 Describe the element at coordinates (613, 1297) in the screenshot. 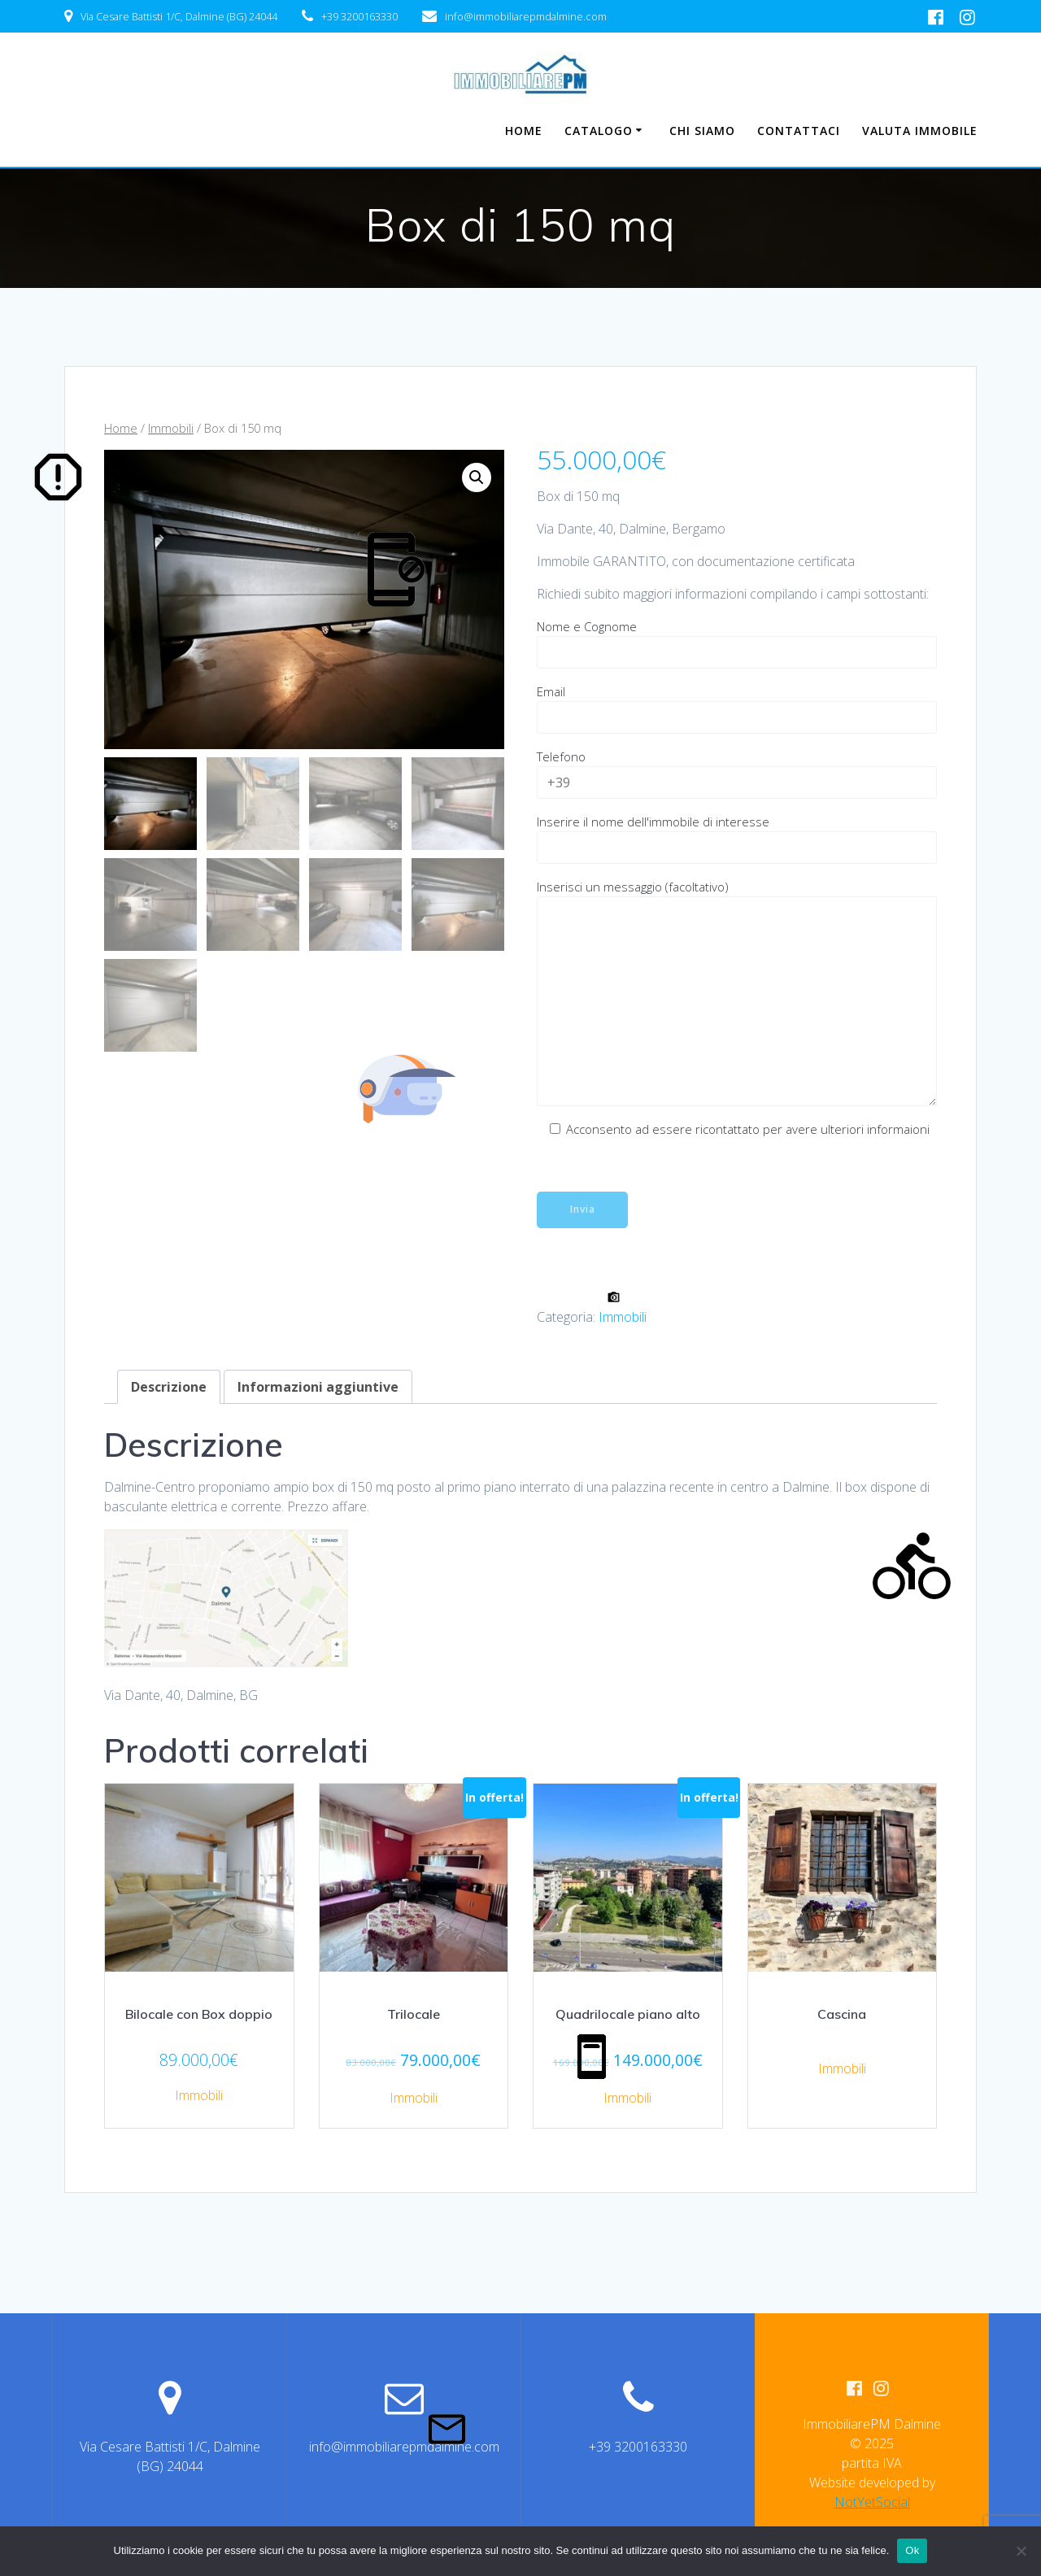

I see `apply black and white filter to photo` at that location.